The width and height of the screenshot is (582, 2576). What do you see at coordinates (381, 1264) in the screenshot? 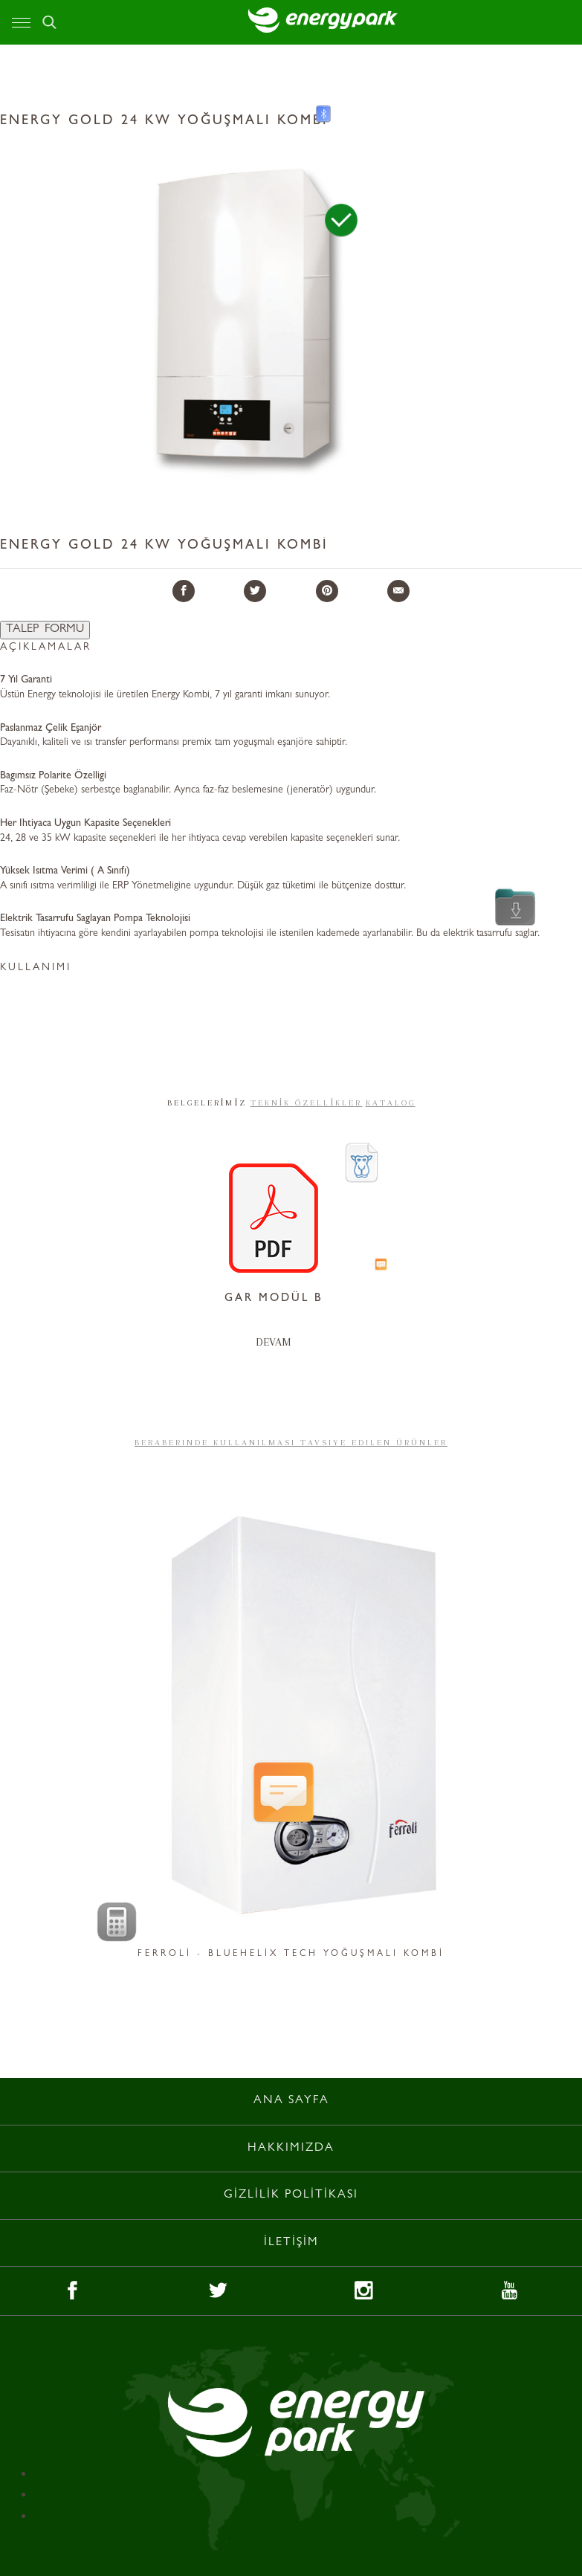
I see `open empathy messaging app` at bounding box center [381, 1264].